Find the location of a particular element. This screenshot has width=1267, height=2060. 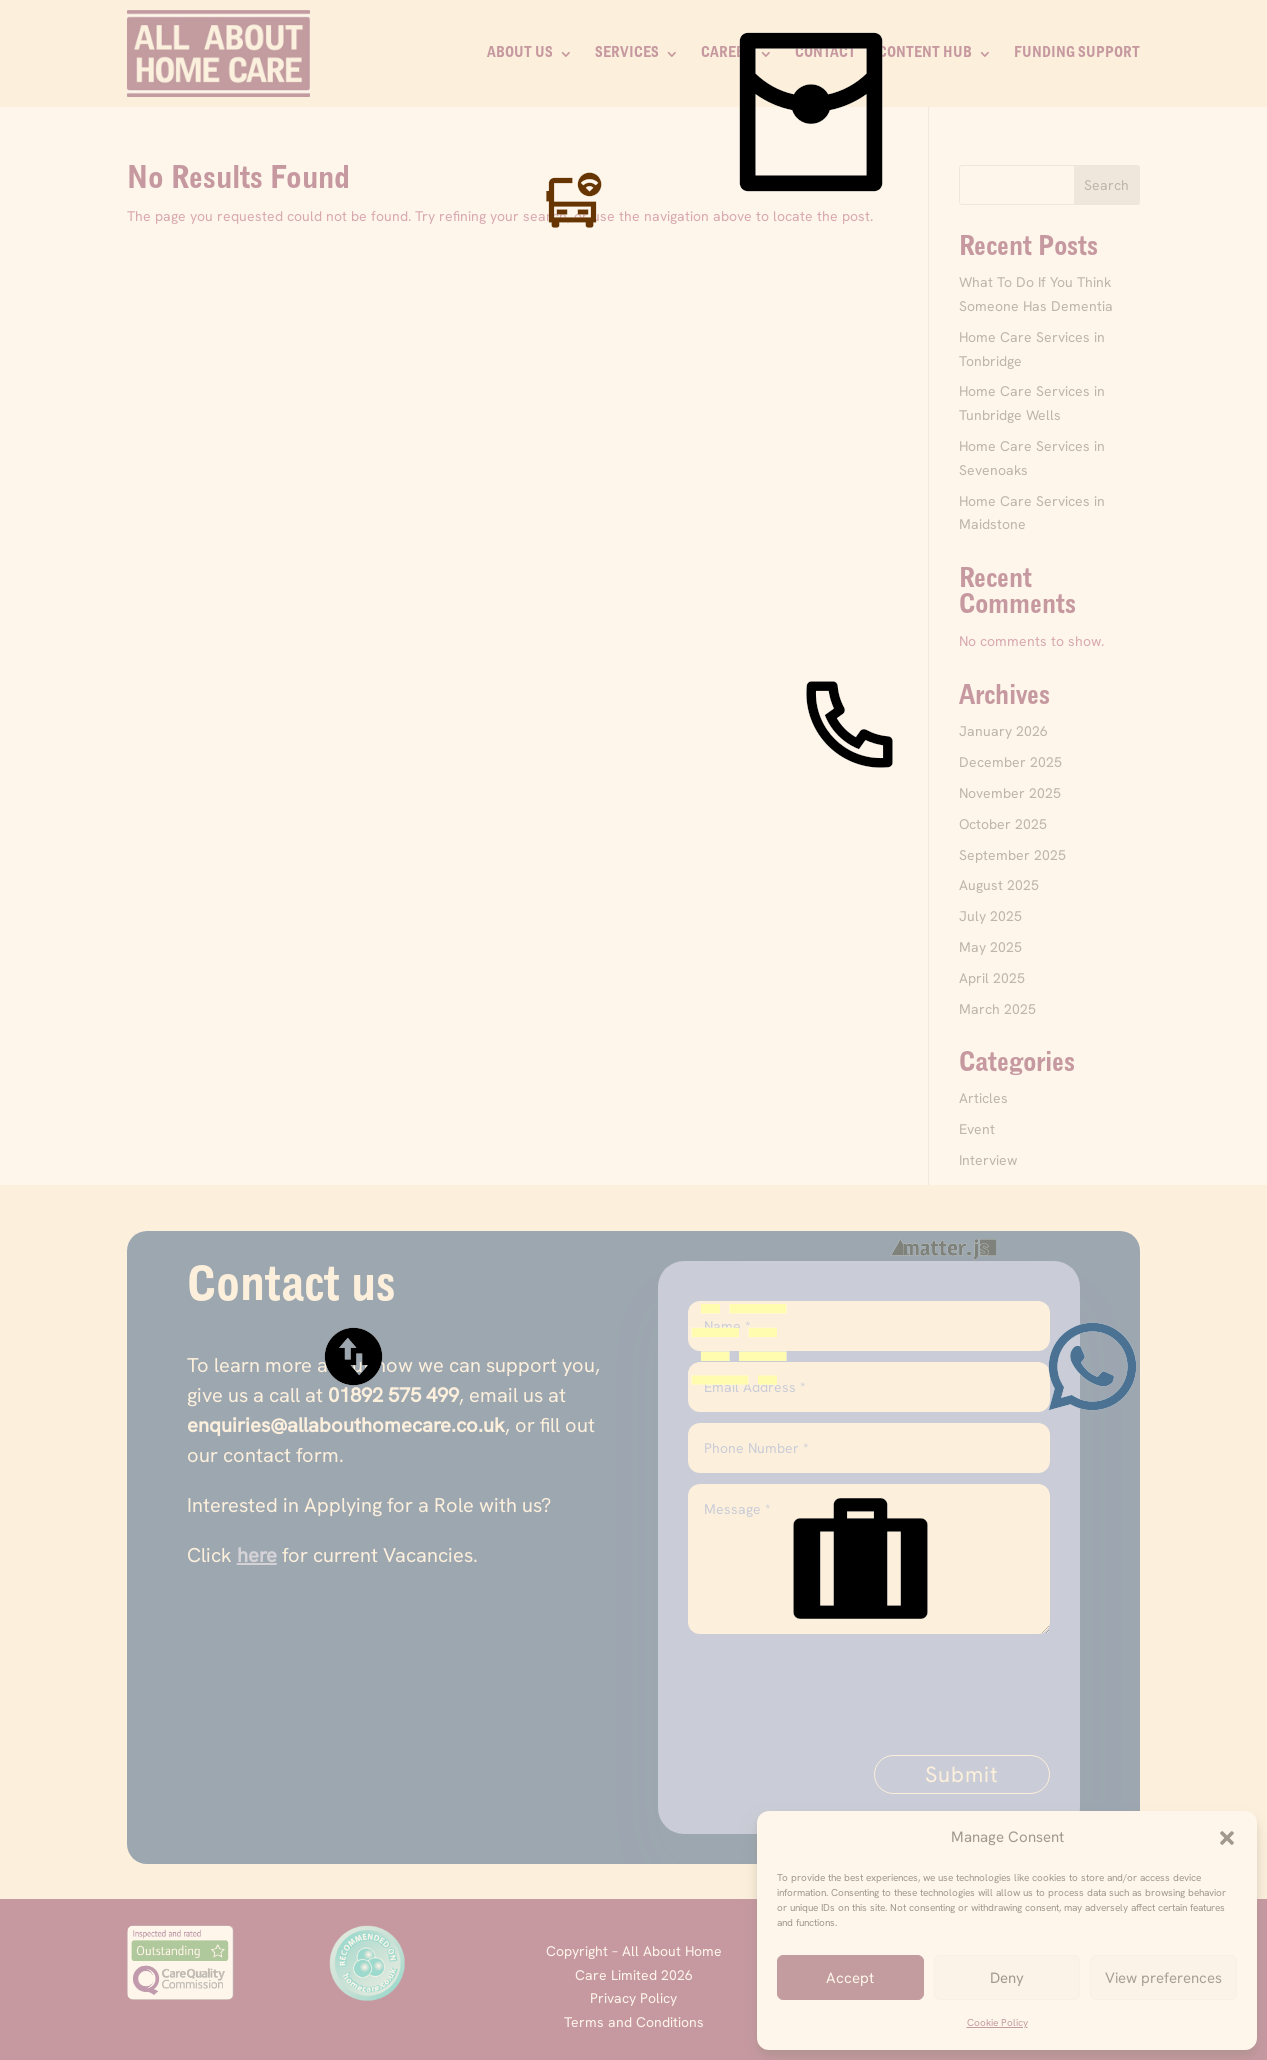

indicates misty or foggy weather conditions is located at coordinates (739, 1342).